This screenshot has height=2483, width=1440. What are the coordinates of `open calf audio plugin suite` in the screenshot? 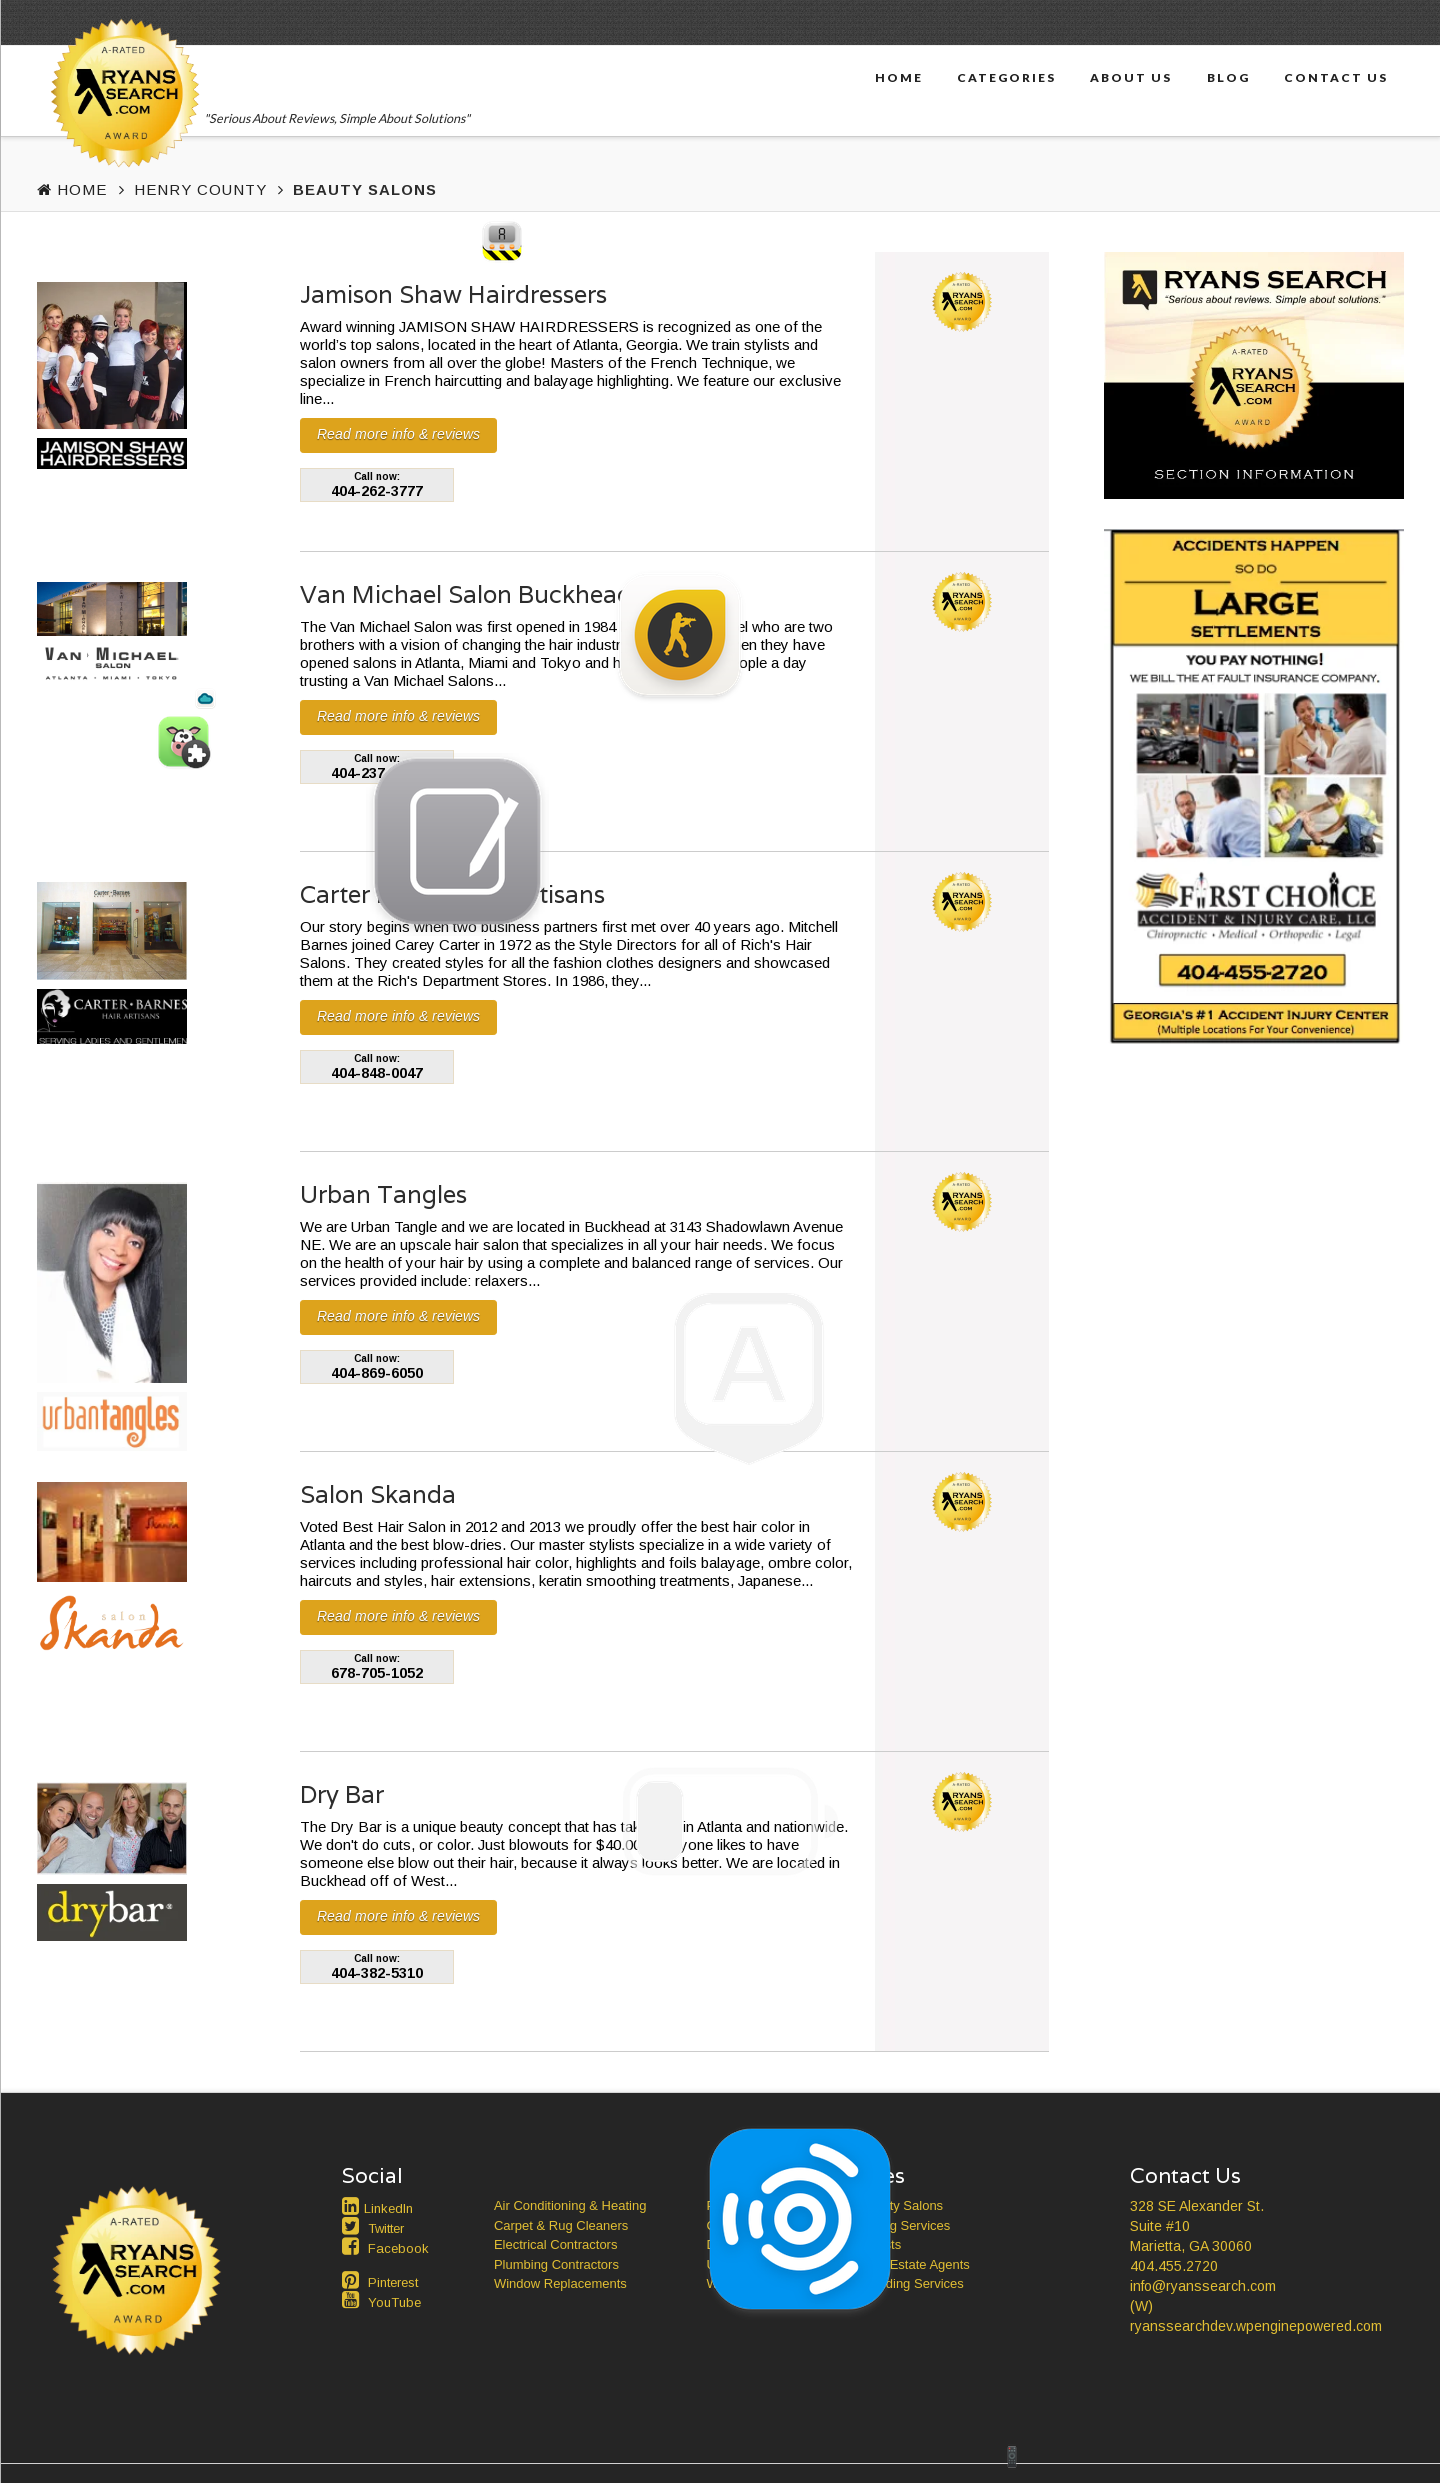 It's located at (183, 741).